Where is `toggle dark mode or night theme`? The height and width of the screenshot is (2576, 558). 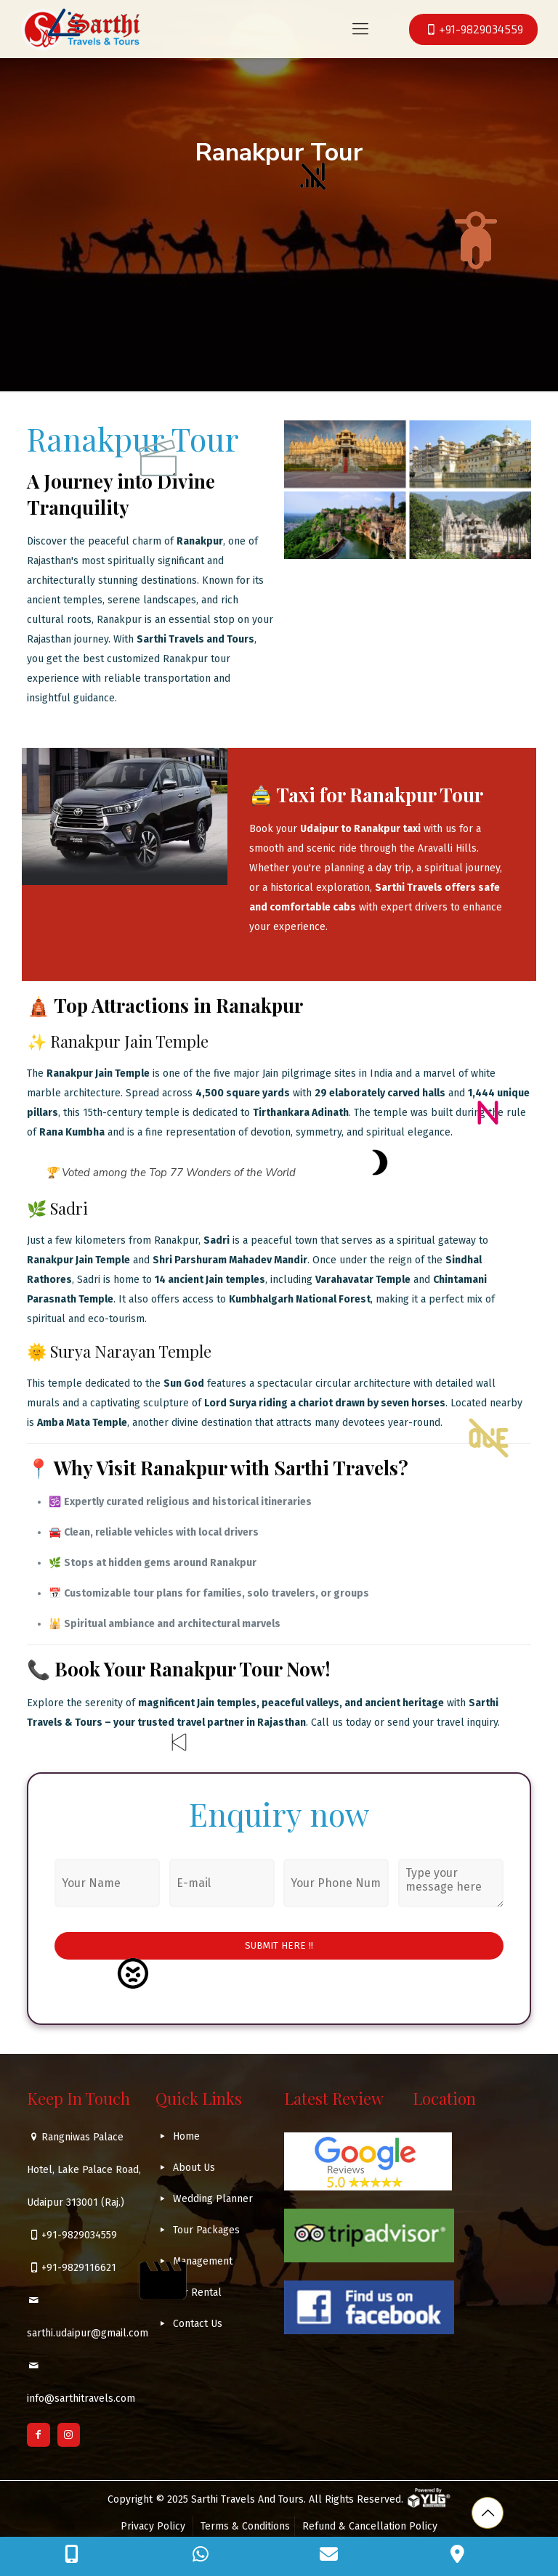
toggle dark mode or night theme is located at coordinates (379, 1162).